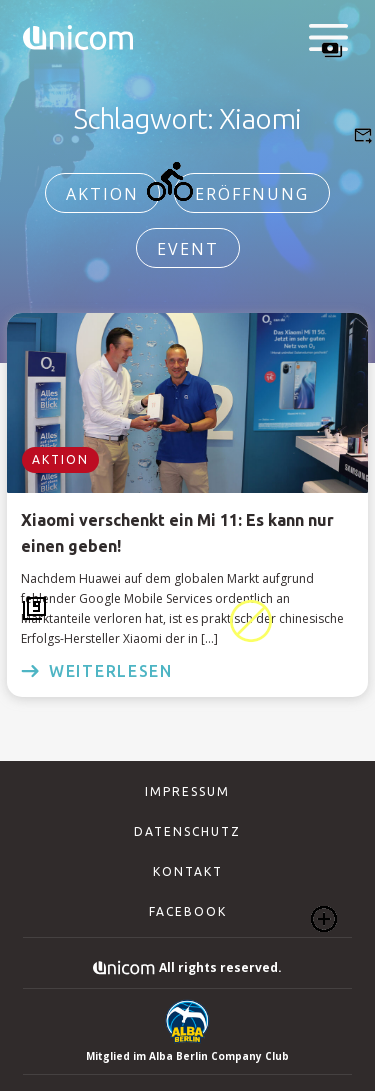 The image size is (375, 1091). Describe the element at coordinates (363, 135) in the screenshot. I see `forward an email to another recipient` at that location.